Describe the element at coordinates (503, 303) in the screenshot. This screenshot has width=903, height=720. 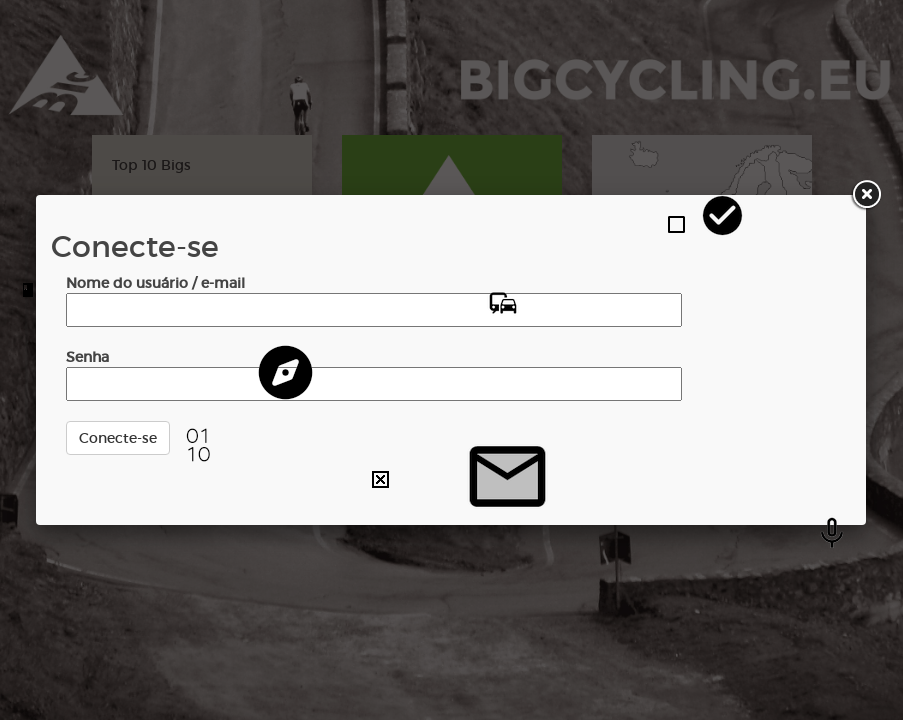
I see `view commute options` at that location.